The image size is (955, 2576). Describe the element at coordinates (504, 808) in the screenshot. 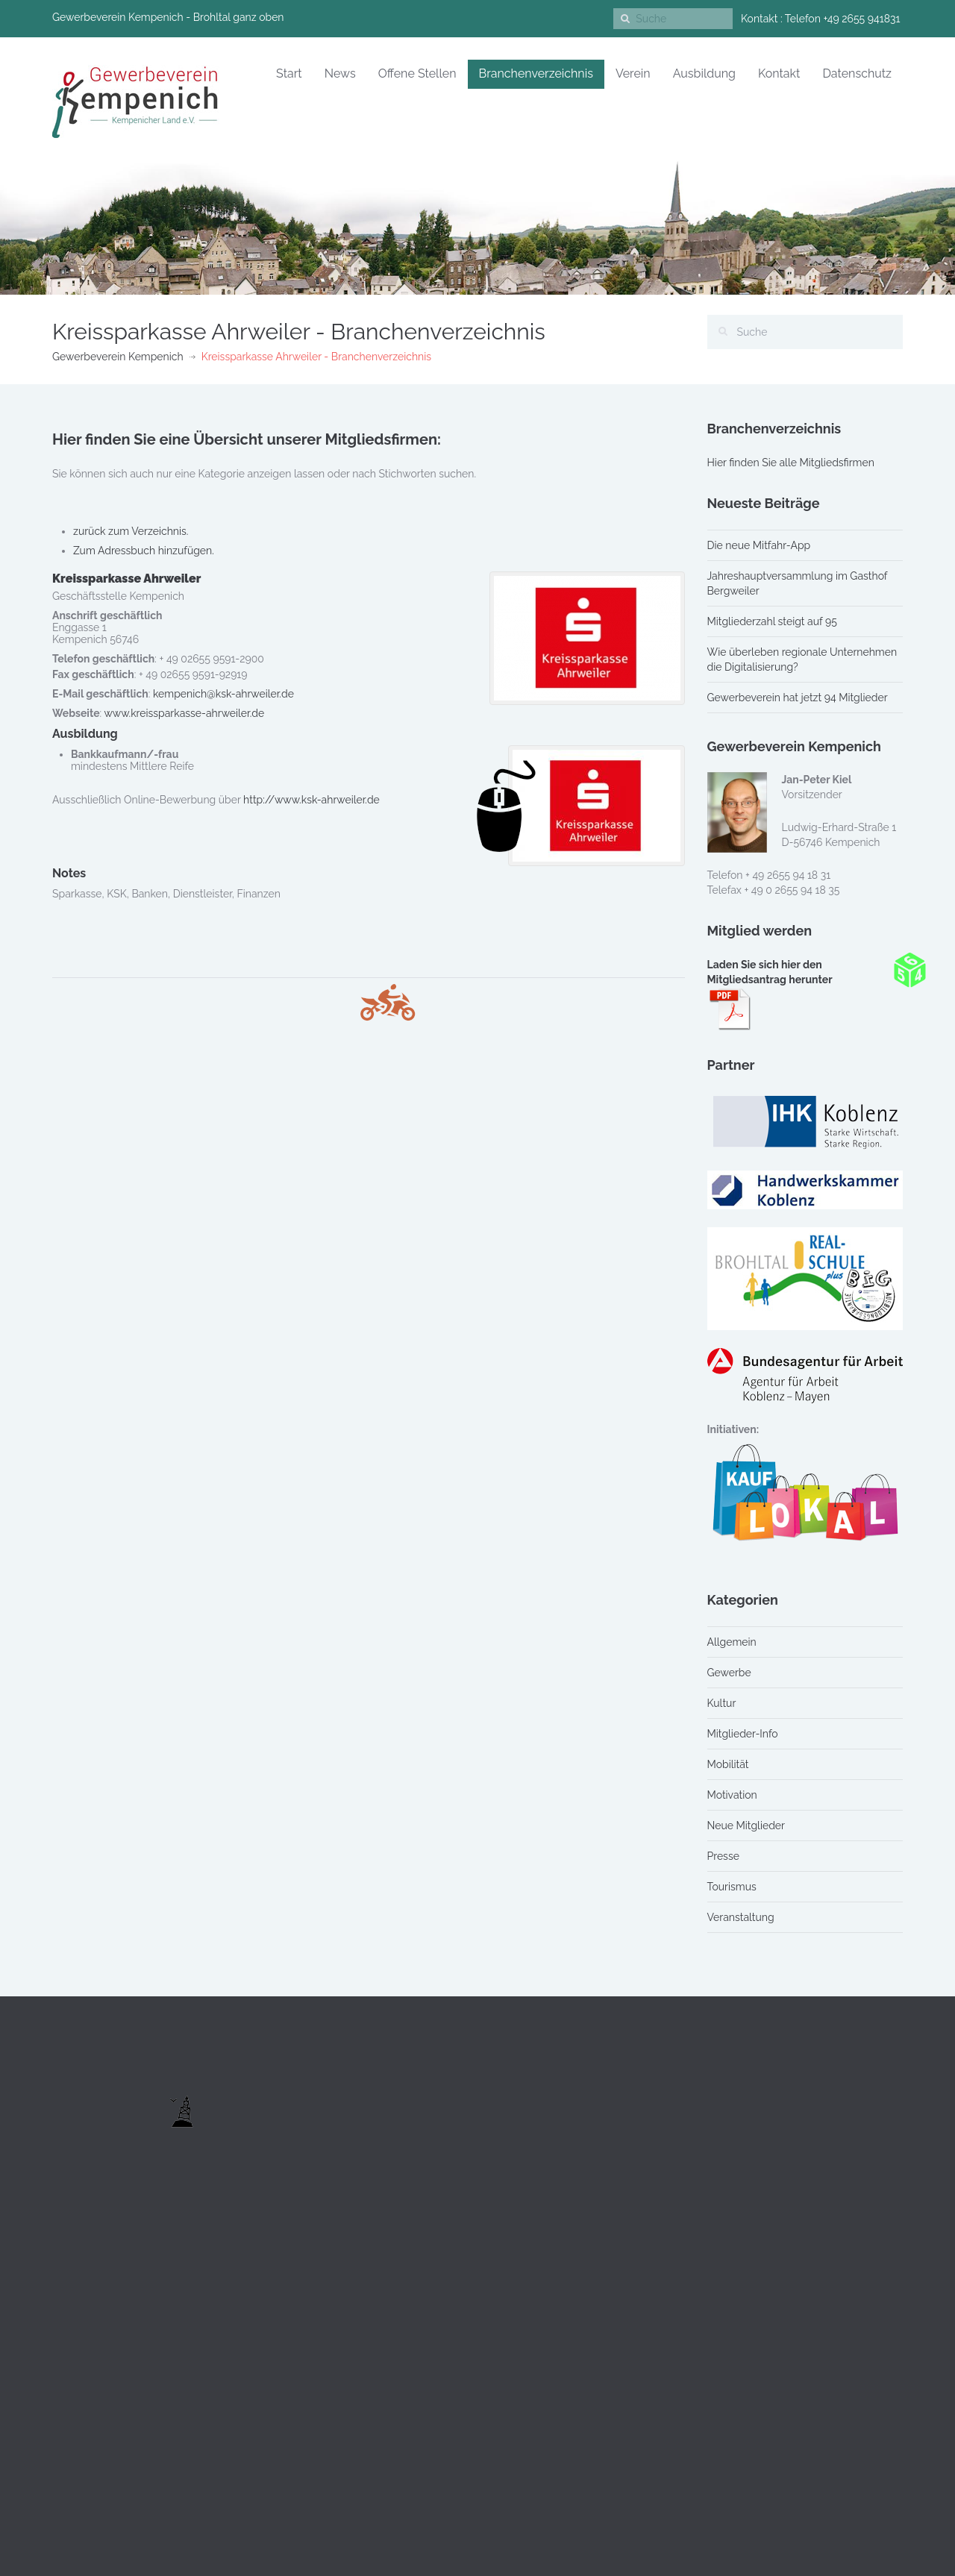

I see `indicates mouse input or cursor control settings` at that location.